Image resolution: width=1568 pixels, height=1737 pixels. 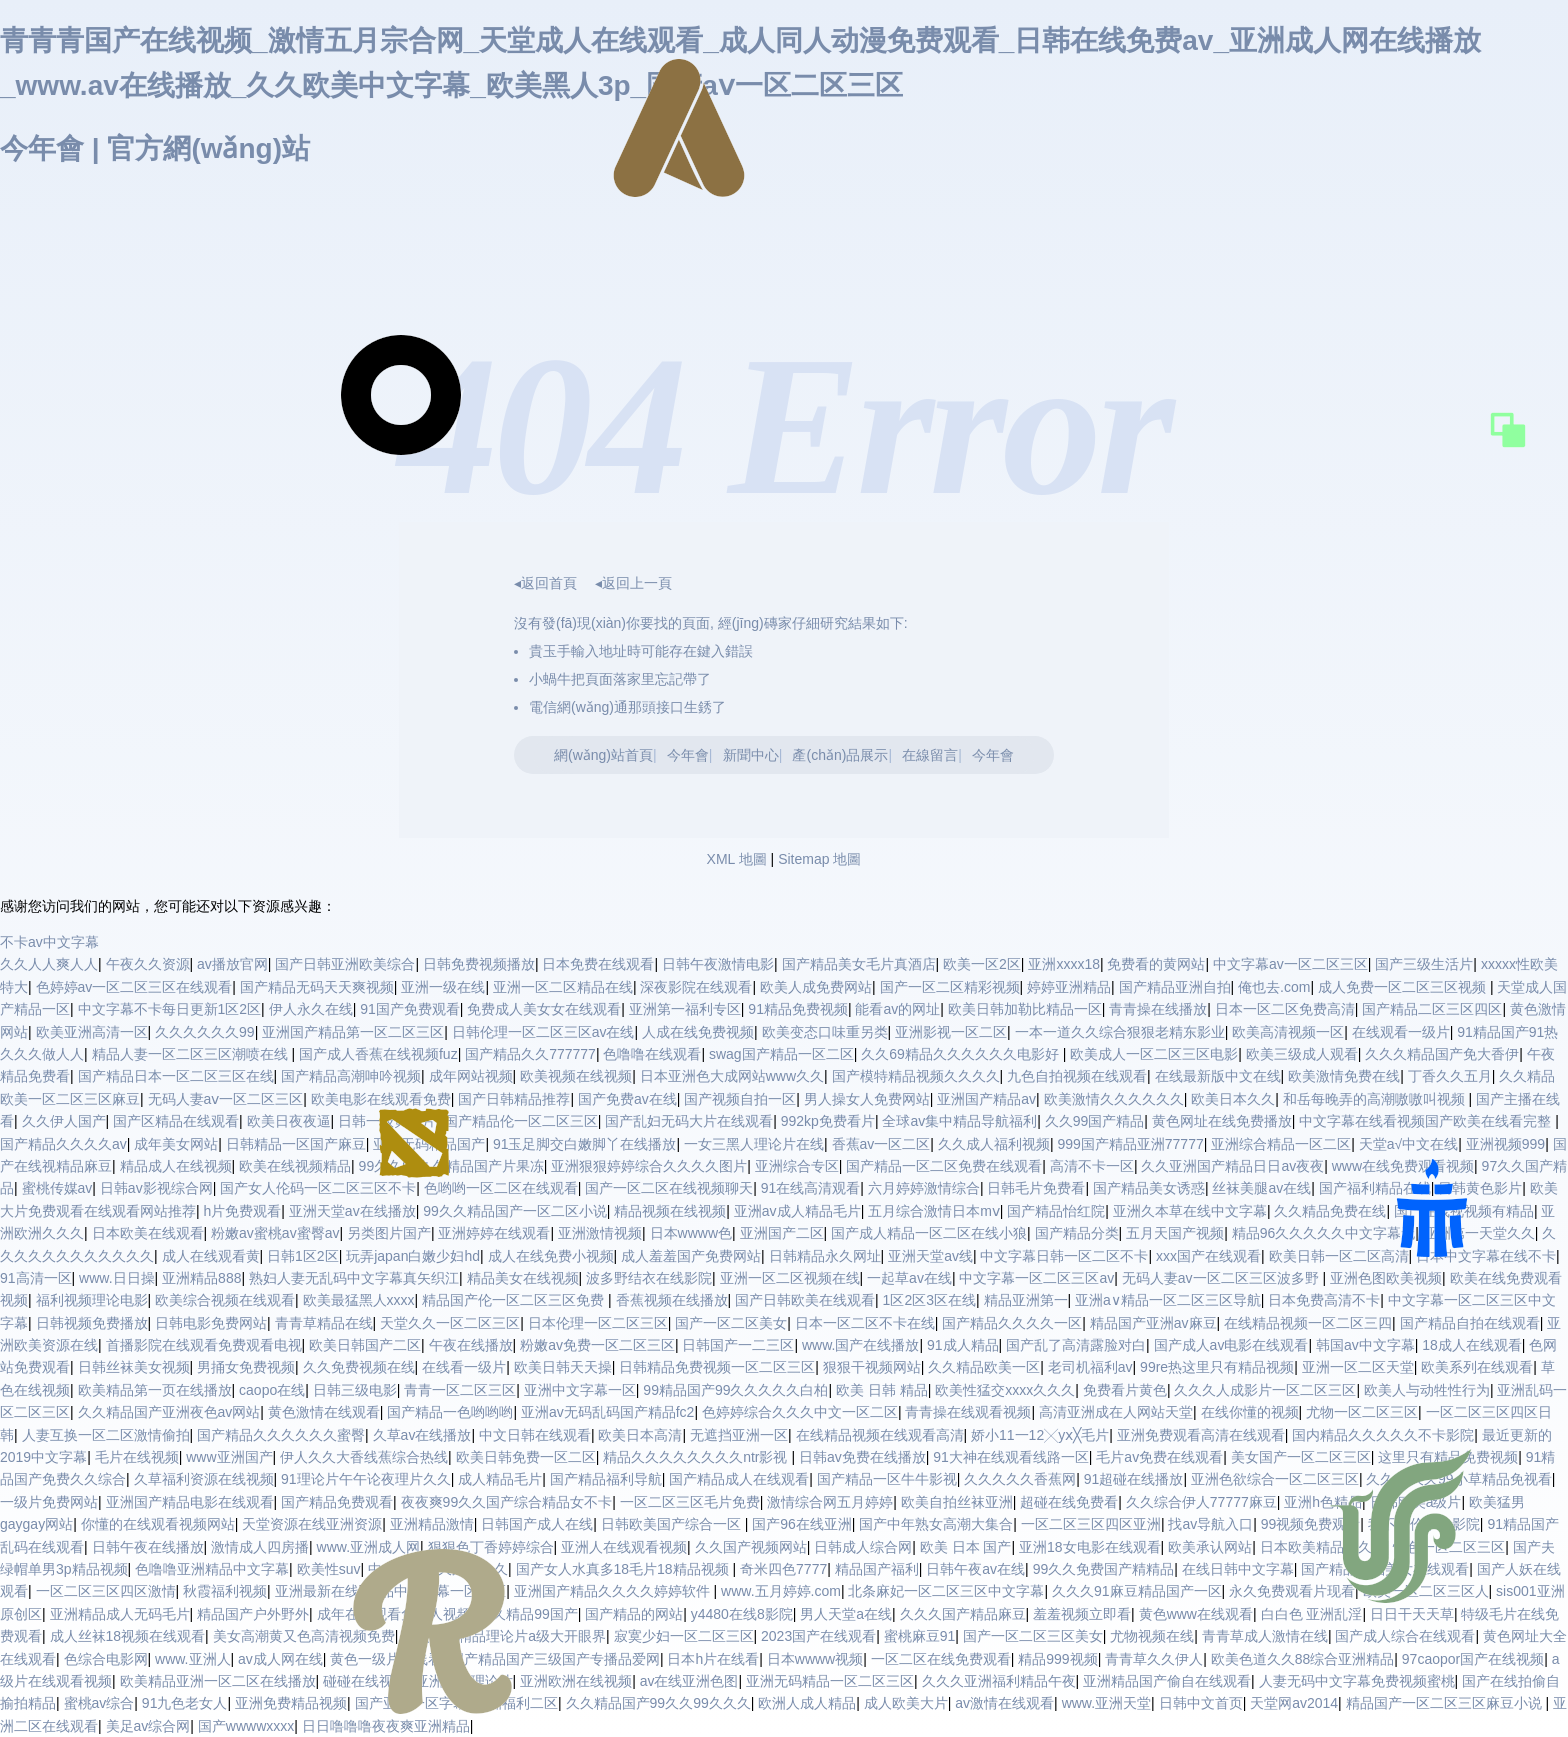 I want to click on access Okta identity management, so click(x=401, y=395).